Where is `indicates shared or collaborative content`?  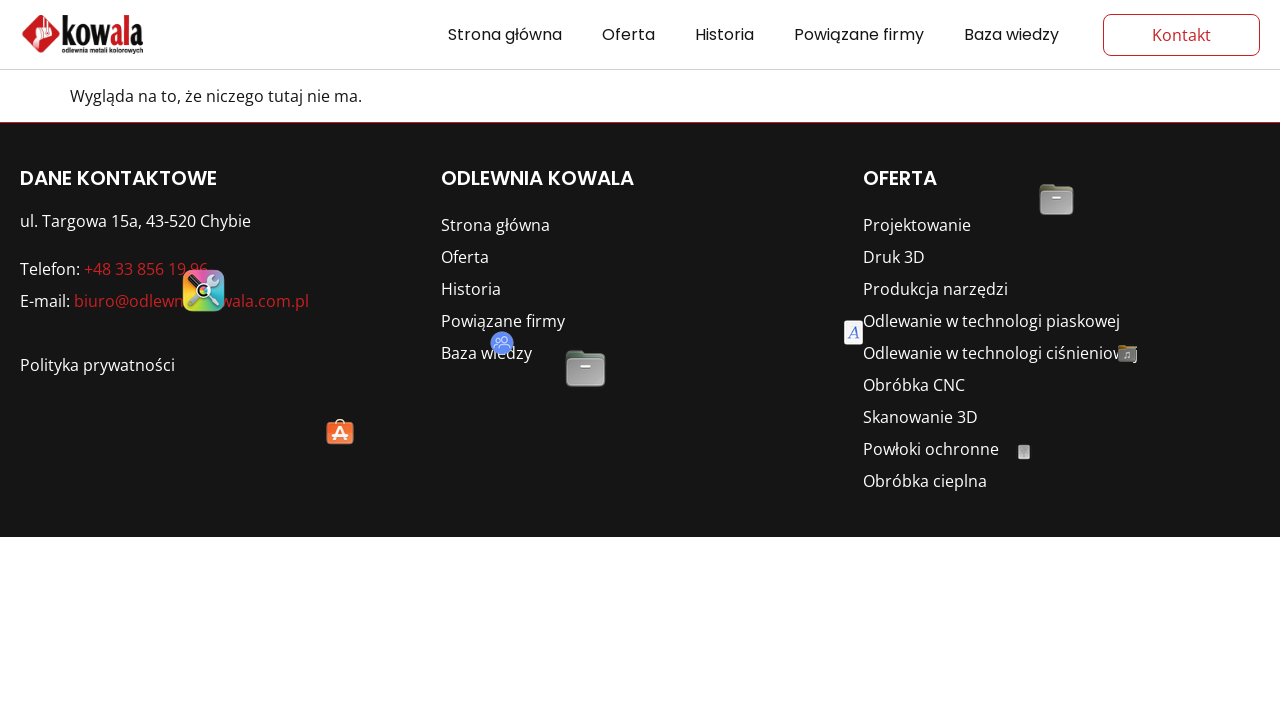 indicates shared or collaborative content is located at coordinates (502, 343).